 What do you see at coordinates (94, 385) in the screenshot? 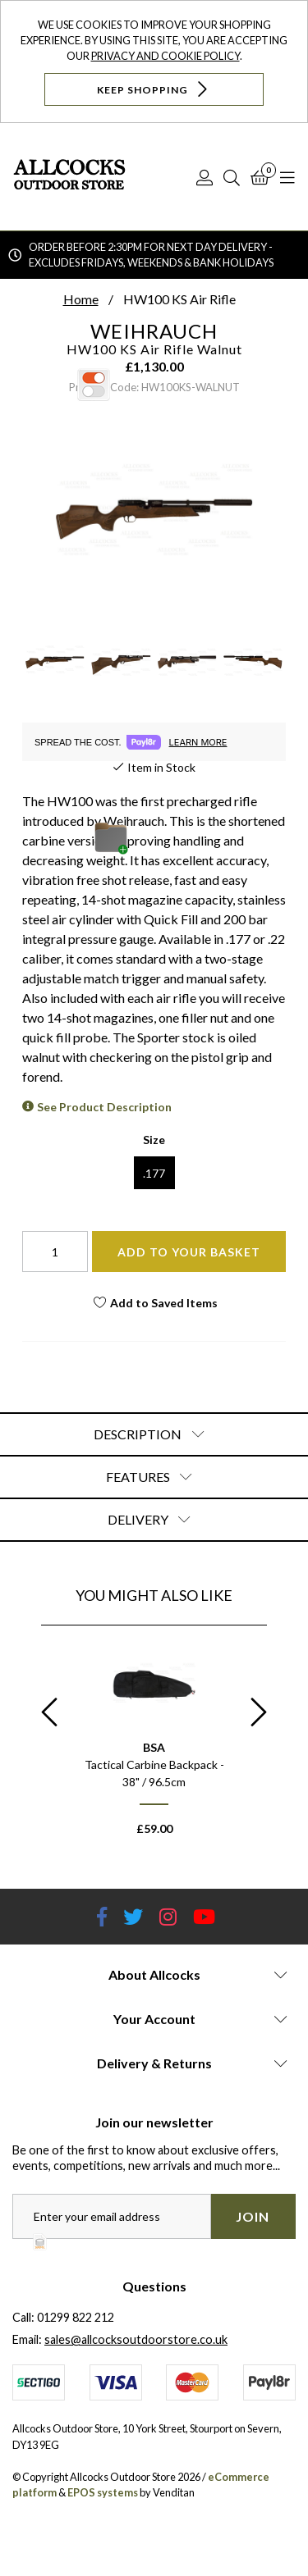
I see `open gnome tweaks to customize desktop settings` at bounding box center [94, 385].